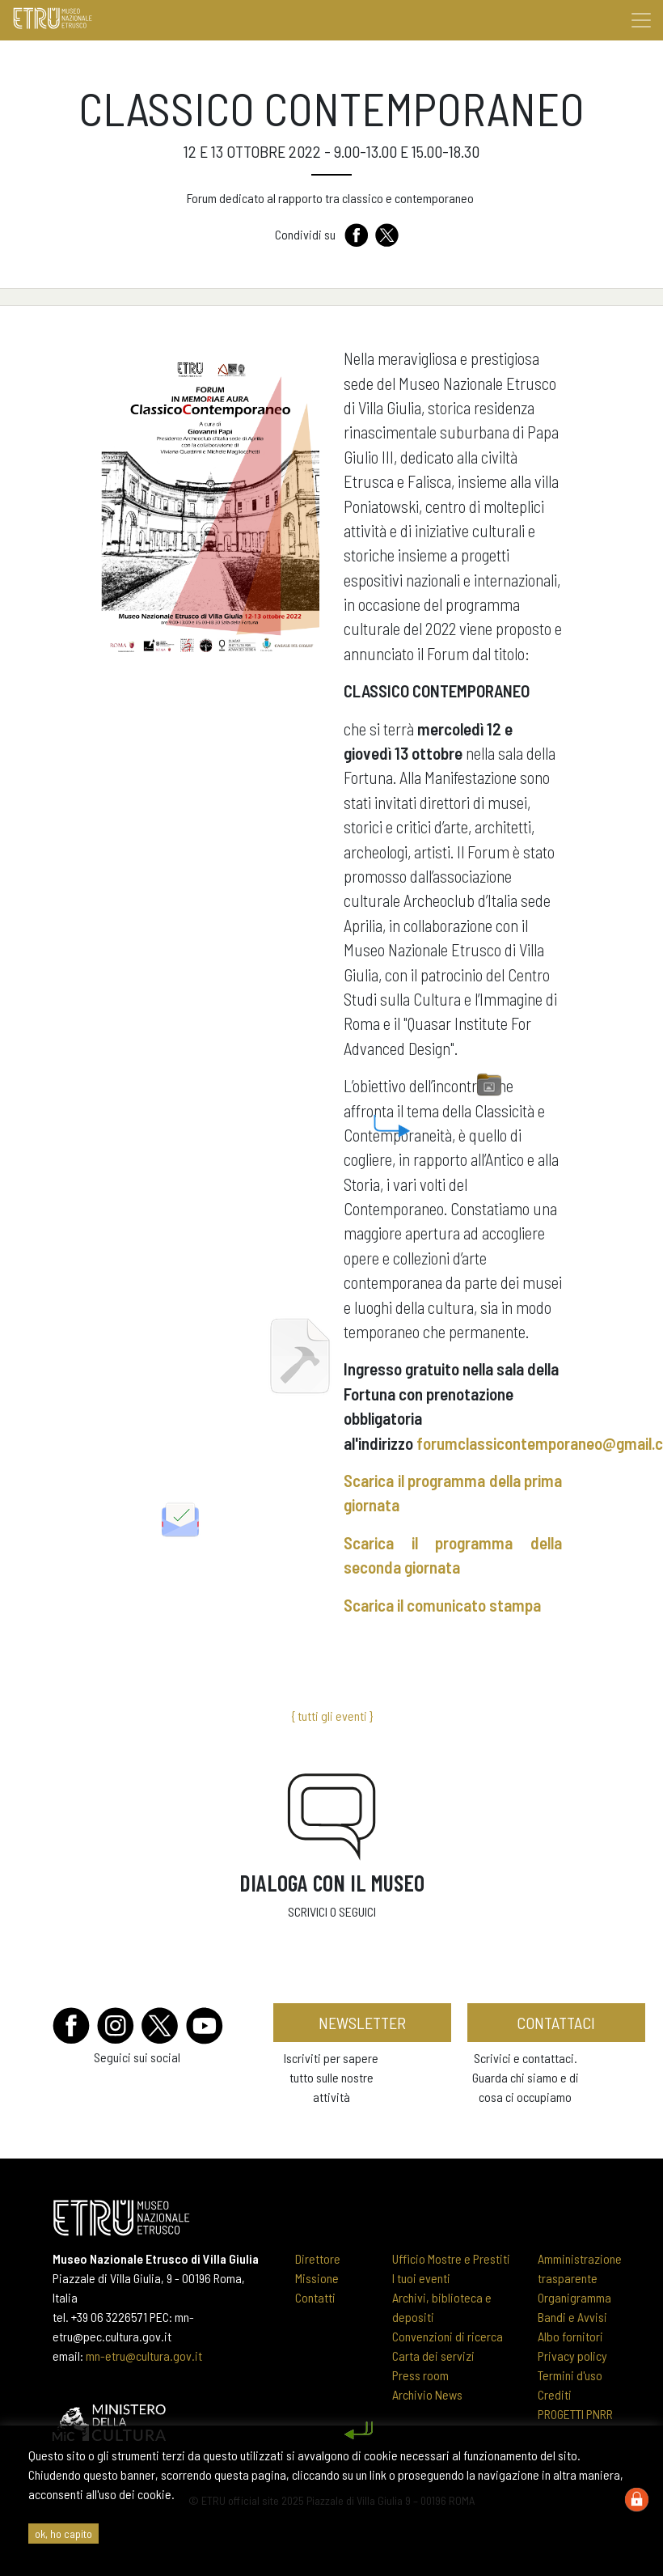  I want to click on open your pictures folder, so click(489, 1084).